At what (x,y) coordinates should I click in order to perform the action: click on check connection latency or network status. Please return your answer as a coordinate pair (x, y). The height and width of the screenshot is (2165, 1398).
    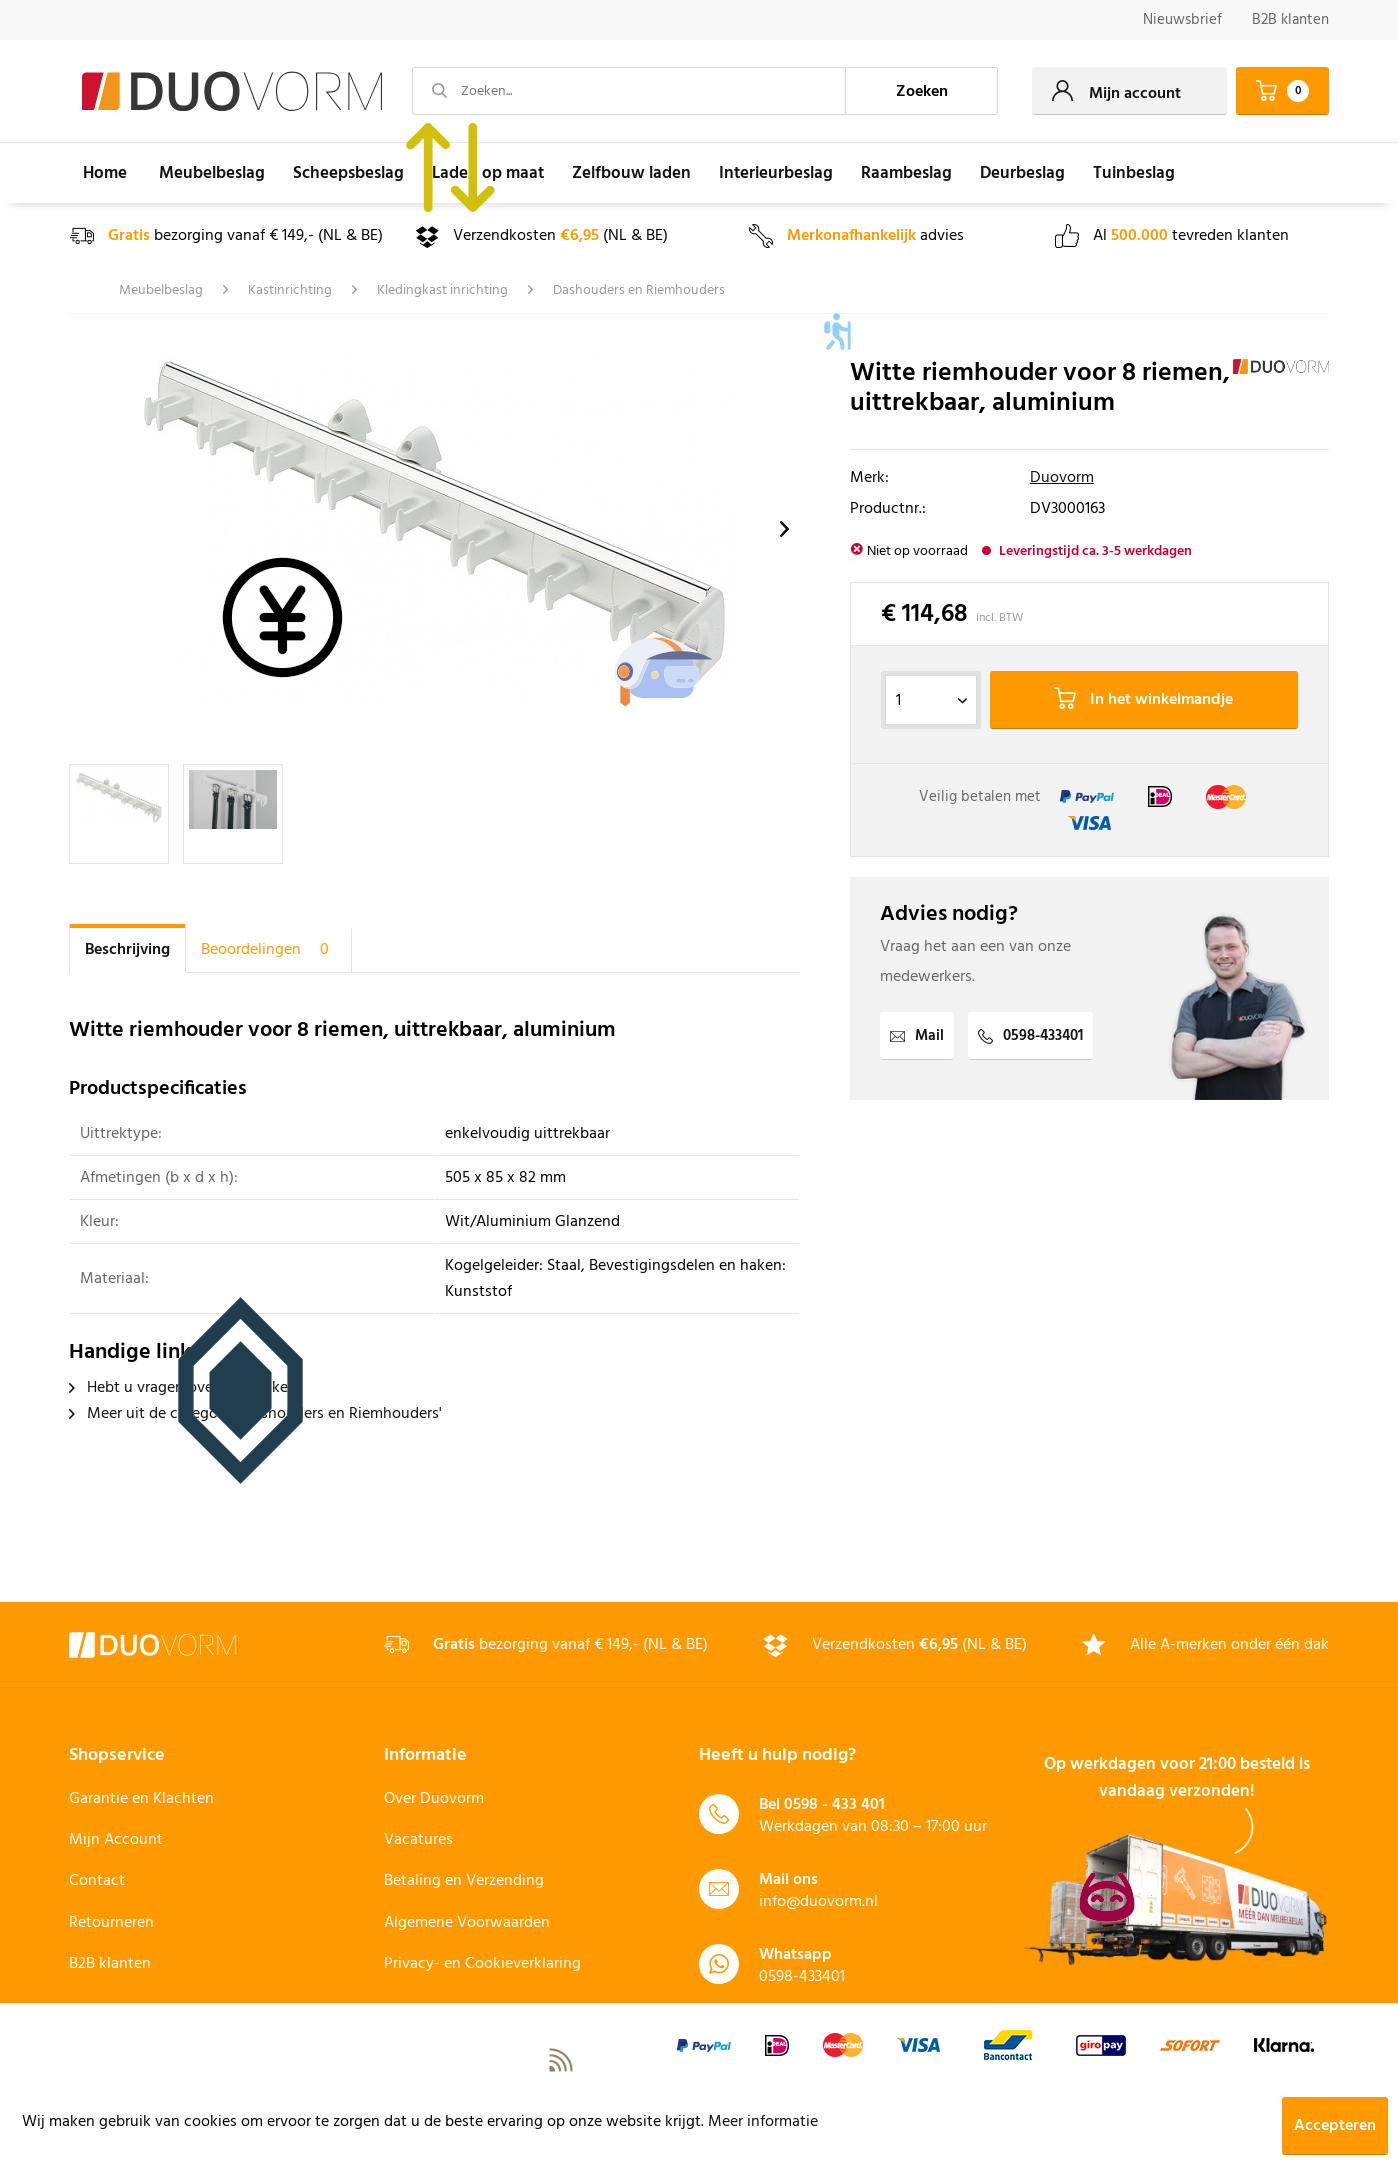
    Looking at the image, I should click on (561, 2060).